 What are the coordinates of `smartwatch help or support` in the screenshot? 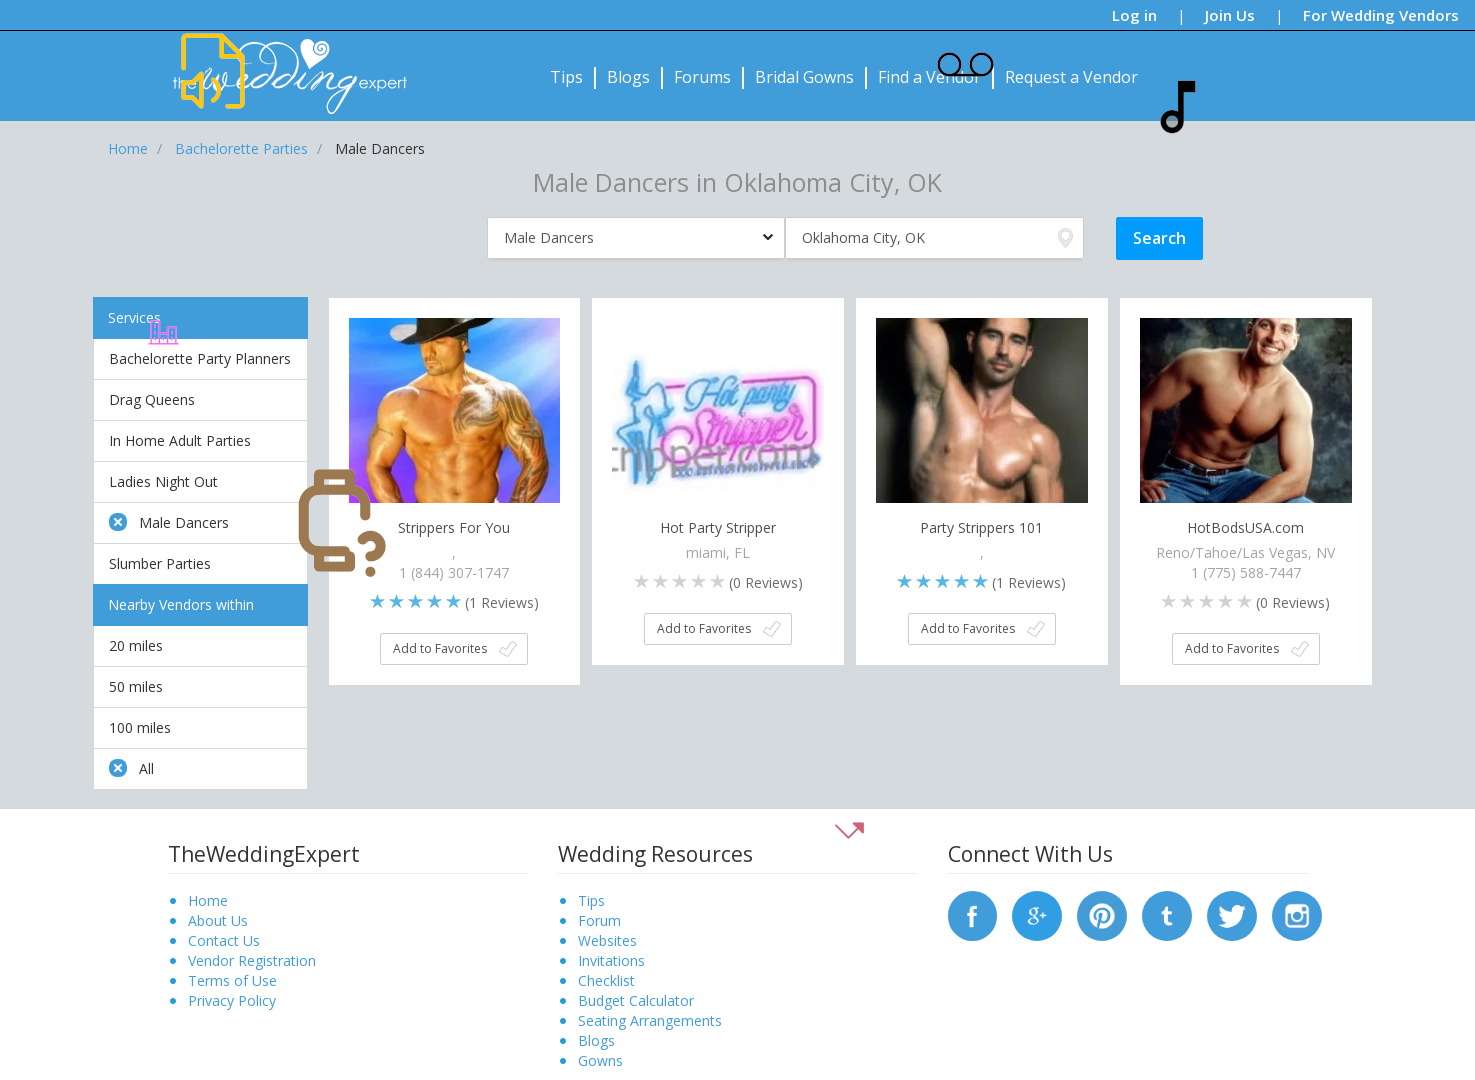 It's located at (334, 520).